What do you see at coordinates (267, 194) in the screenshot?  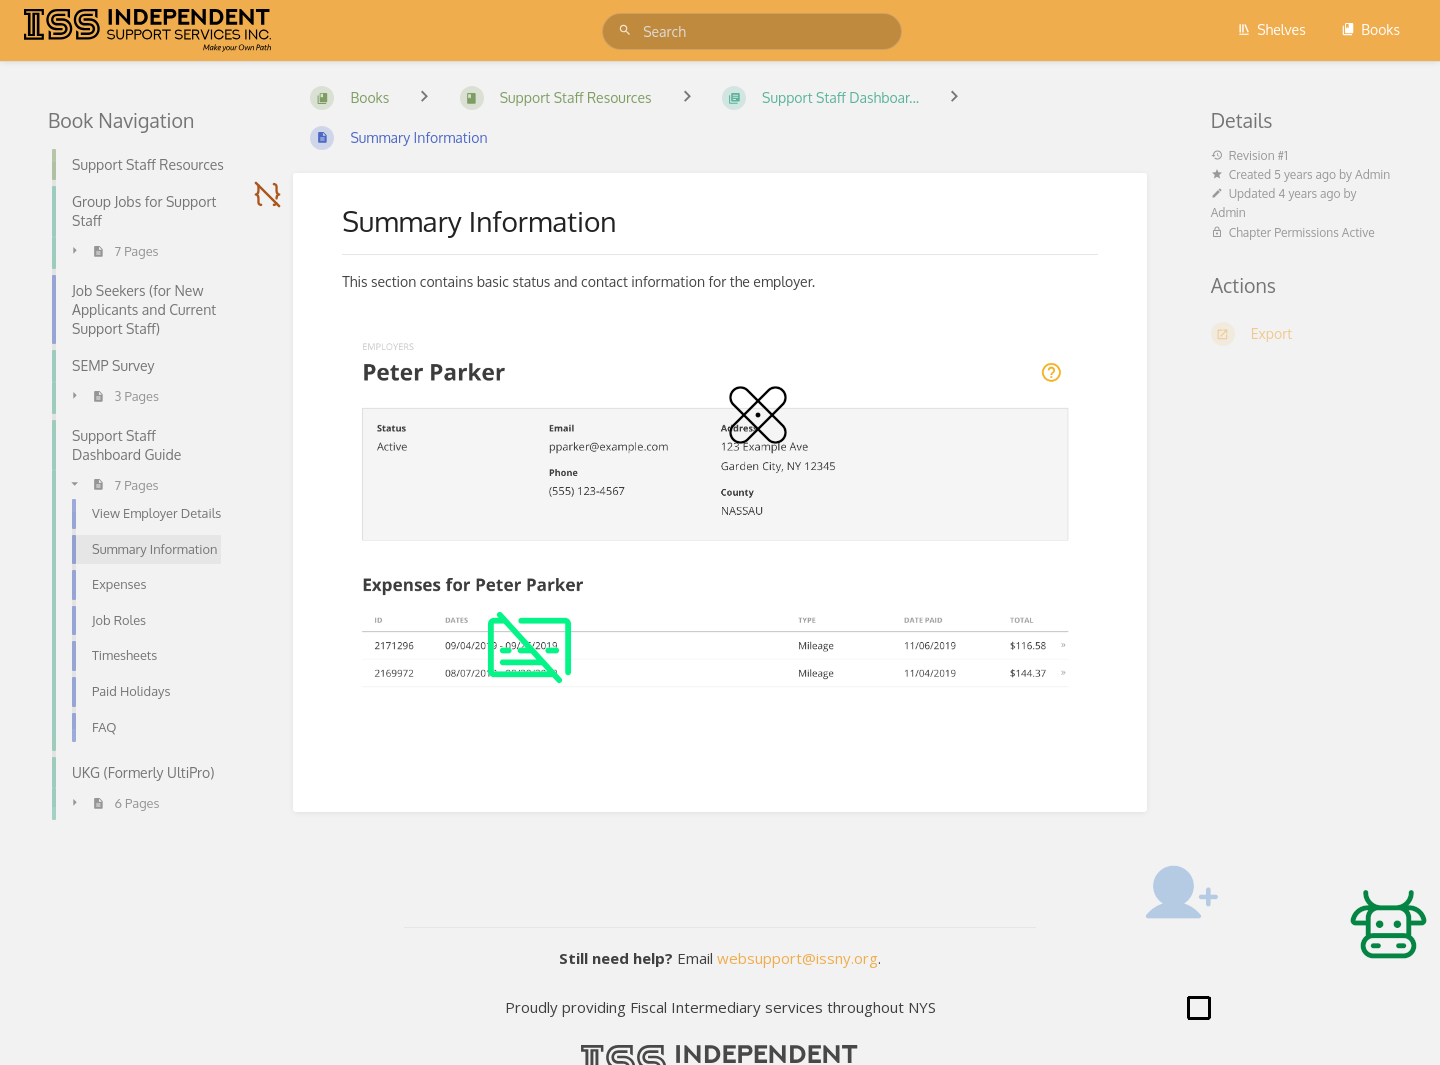 I see `disable code formatting or syntax highlighting` at bounding box center [267, 194].